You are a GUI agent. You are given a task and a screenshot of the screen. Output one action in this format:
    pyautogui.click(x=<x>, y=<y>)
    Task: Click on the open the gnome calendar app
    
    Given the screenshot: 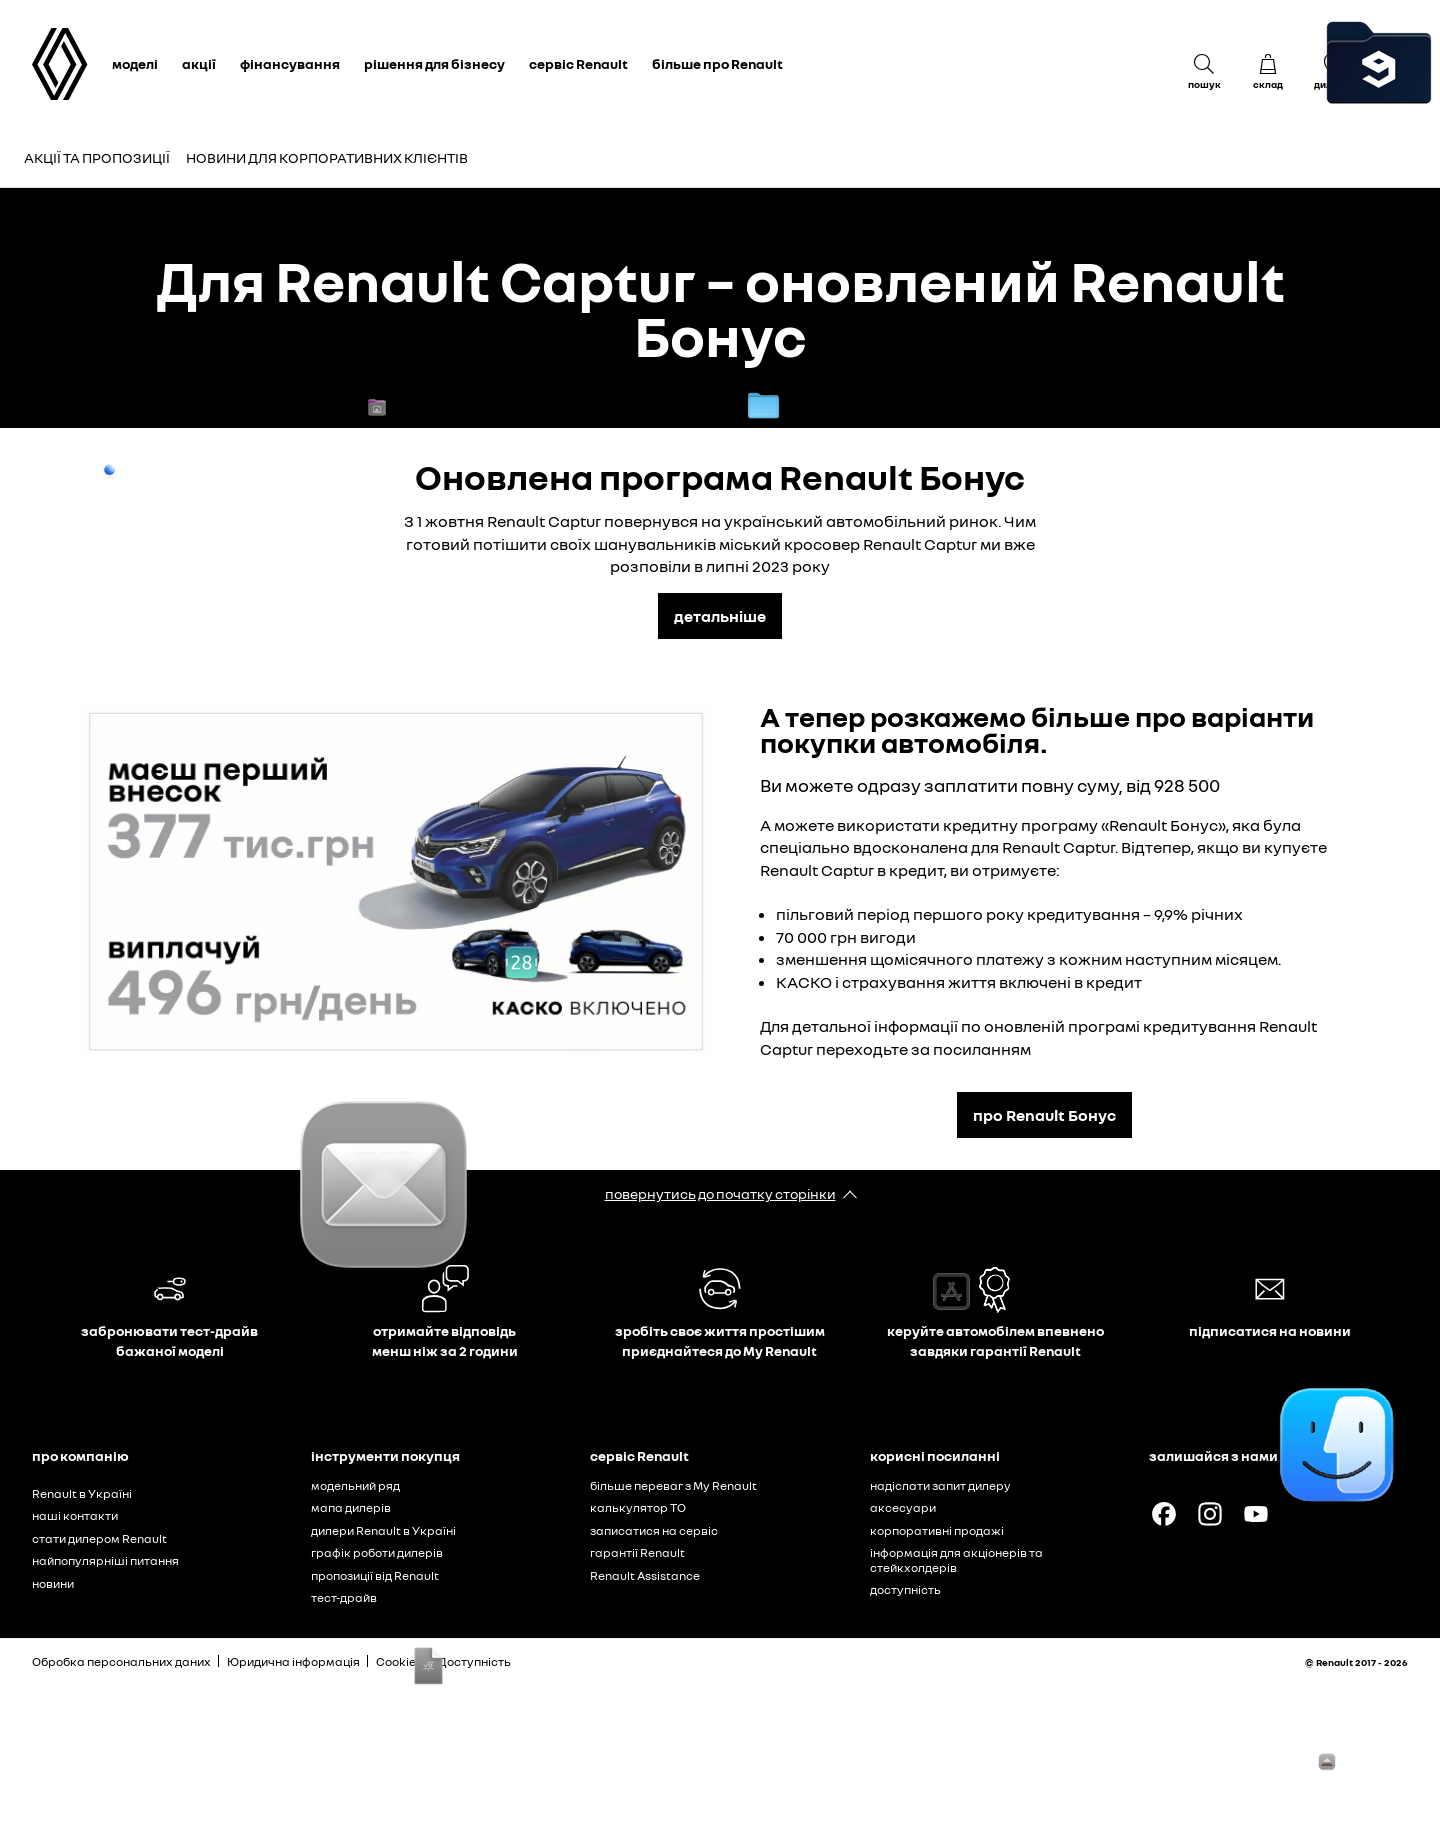 What is the action you would take?
    pyautogui.click(x=521, y=962)
    